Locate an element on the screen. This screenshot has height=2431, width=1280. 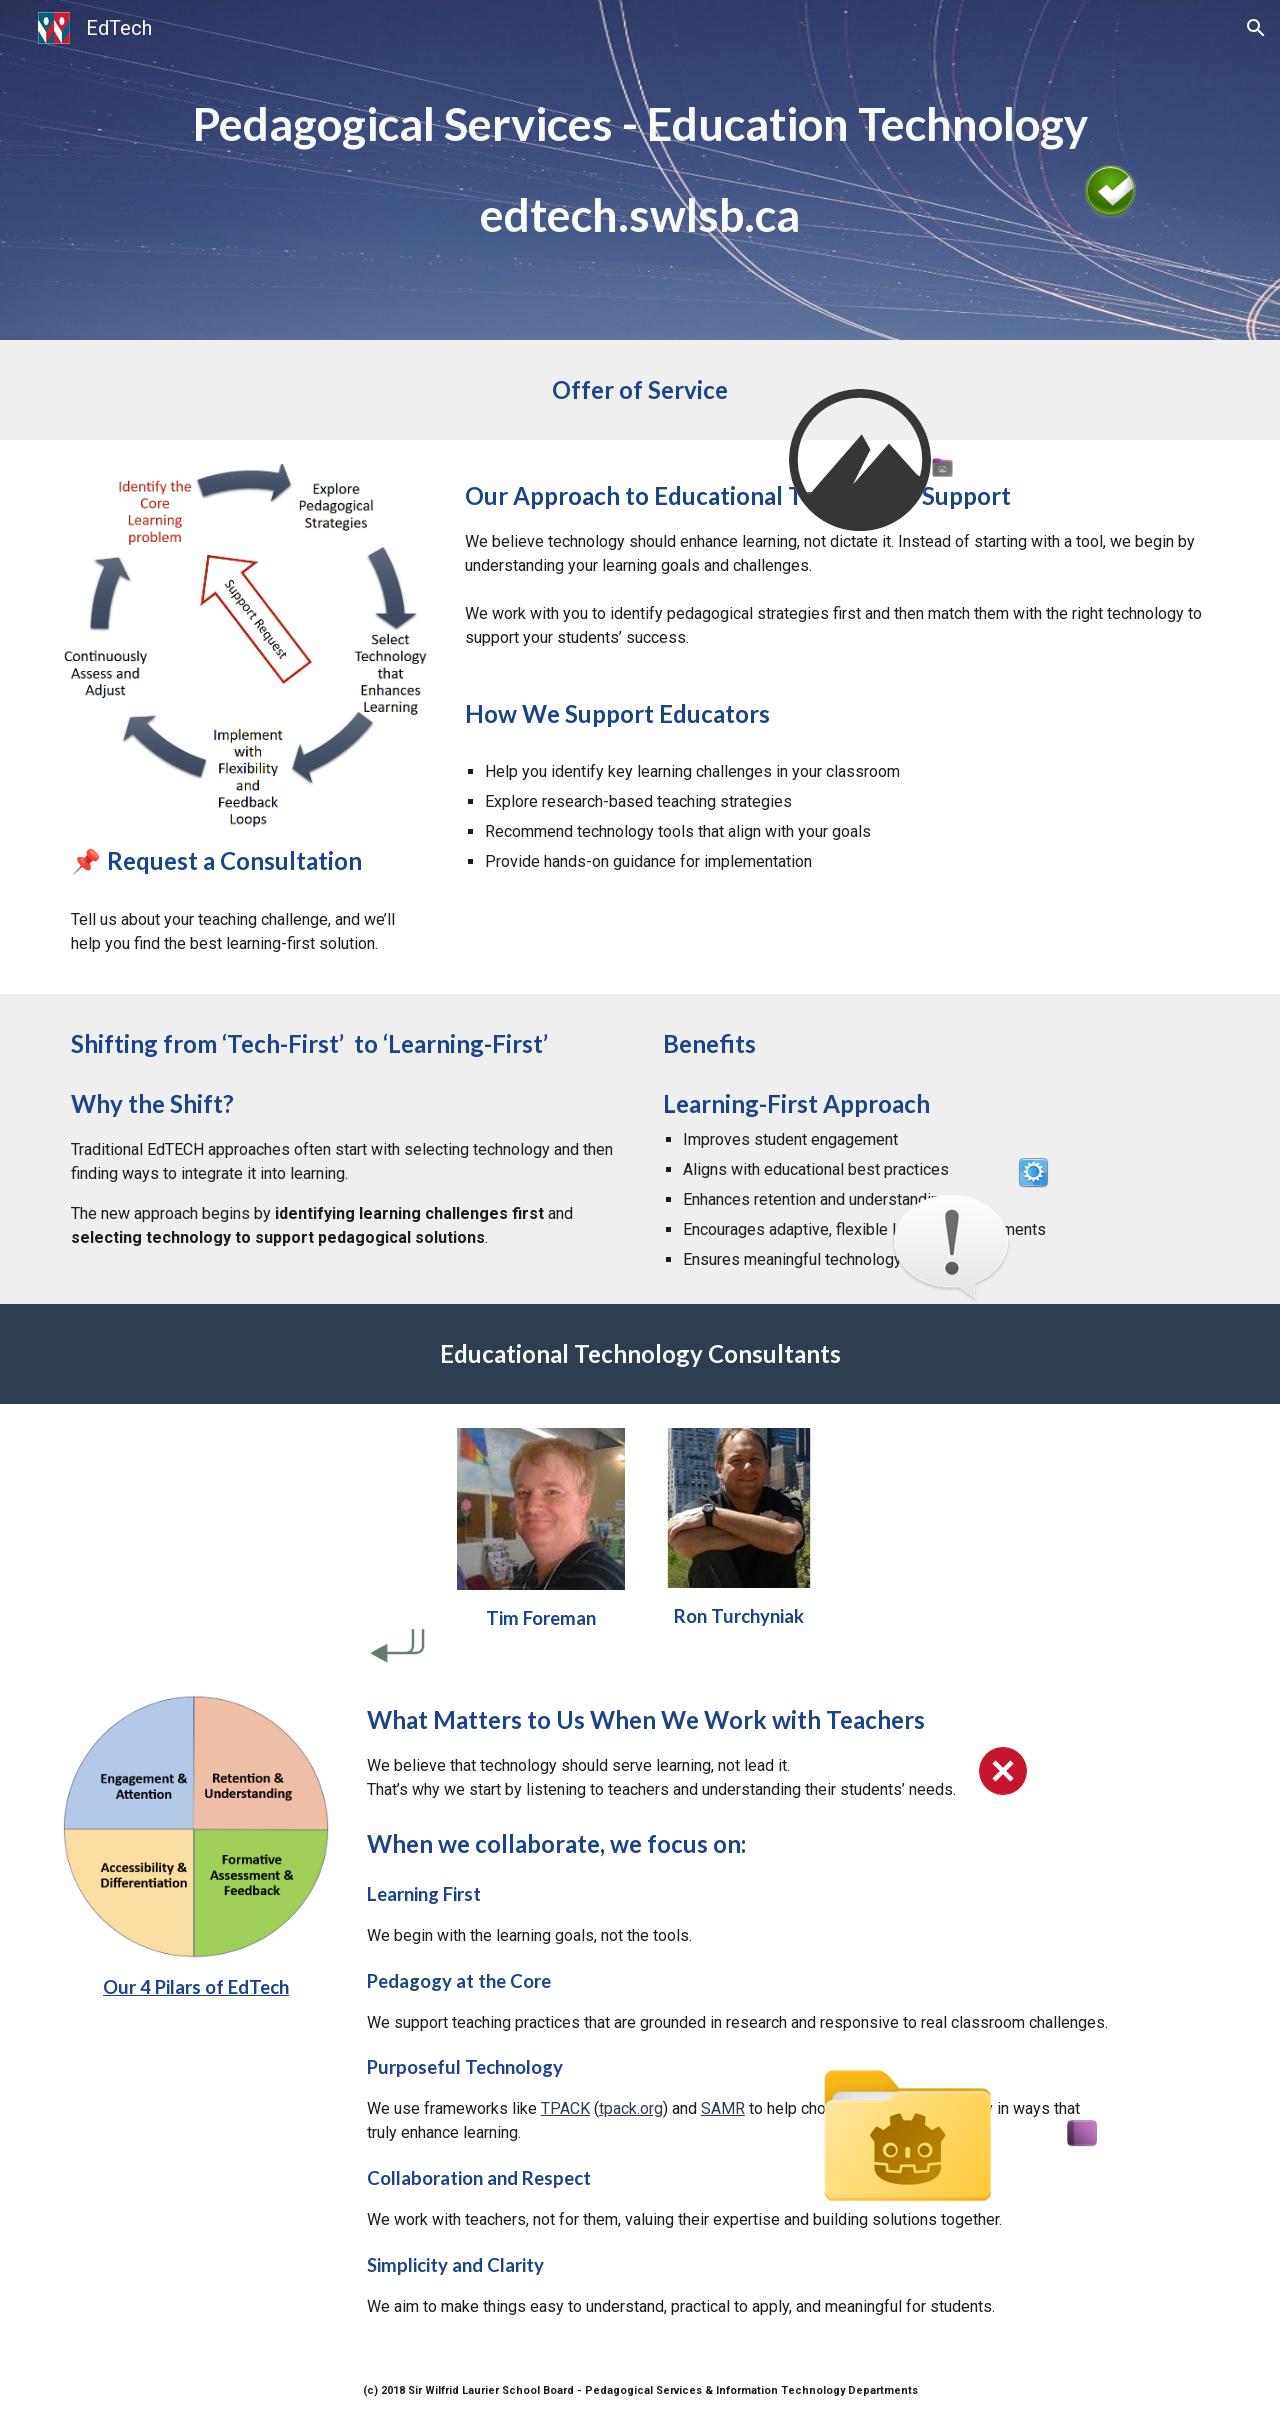
reply to all recipients of an email is located at coordinates (396, 1645).